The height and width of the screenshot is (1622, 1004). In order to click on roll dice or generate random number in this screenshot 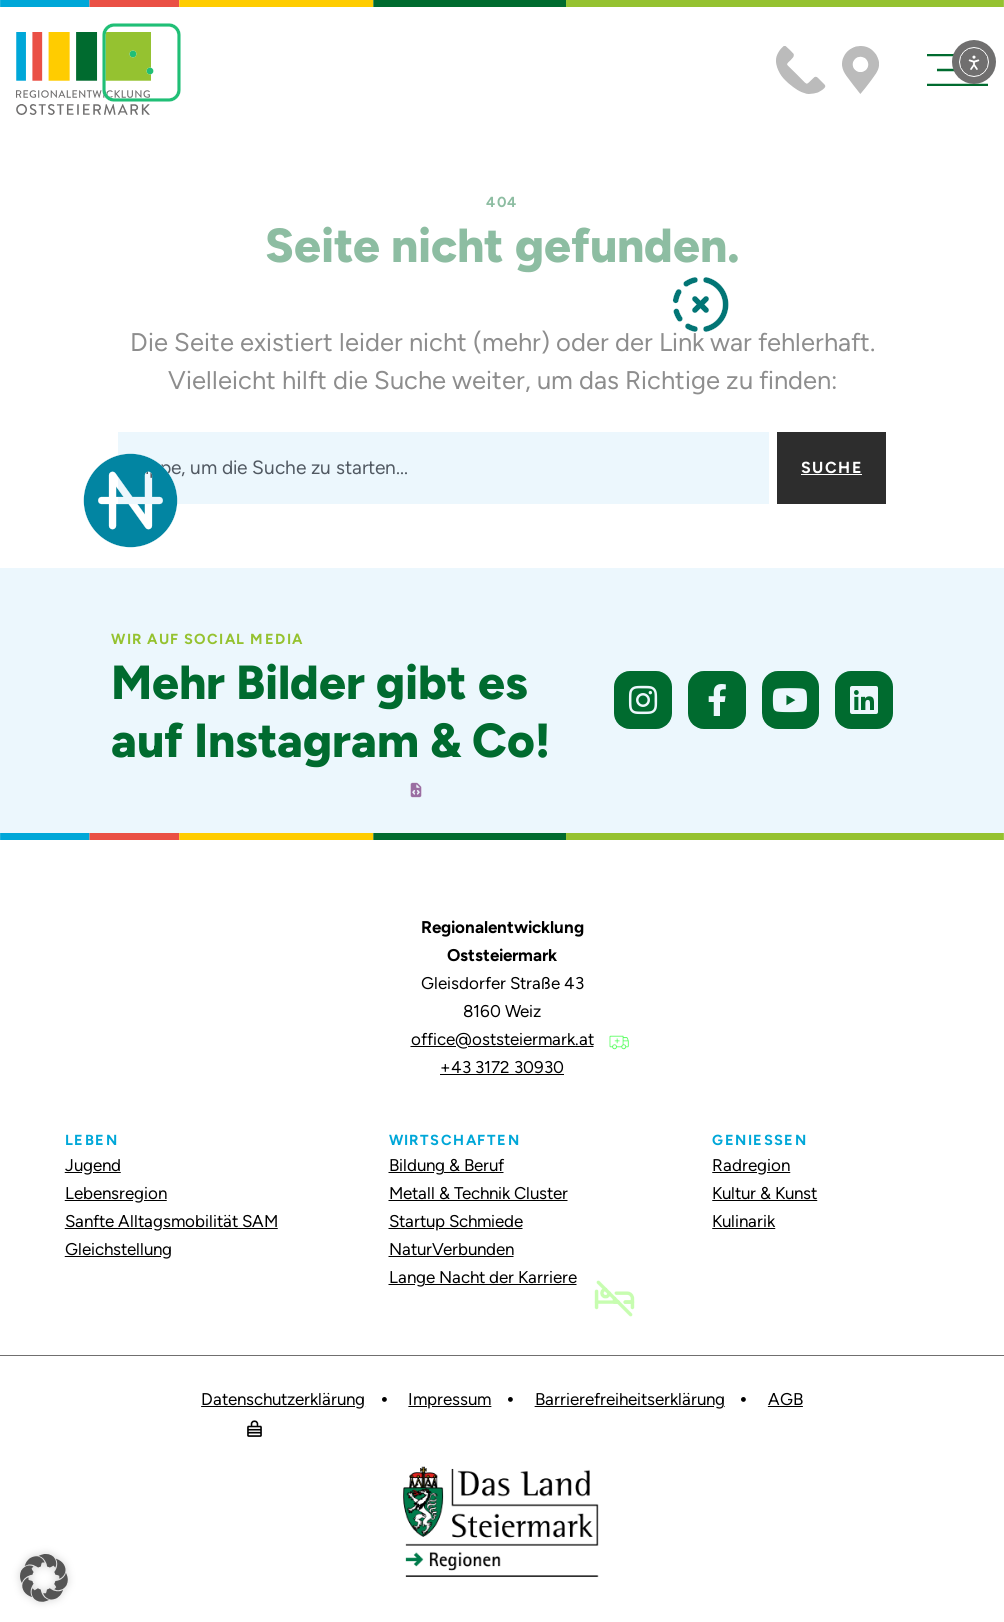, I will do `click(141, 62)`.